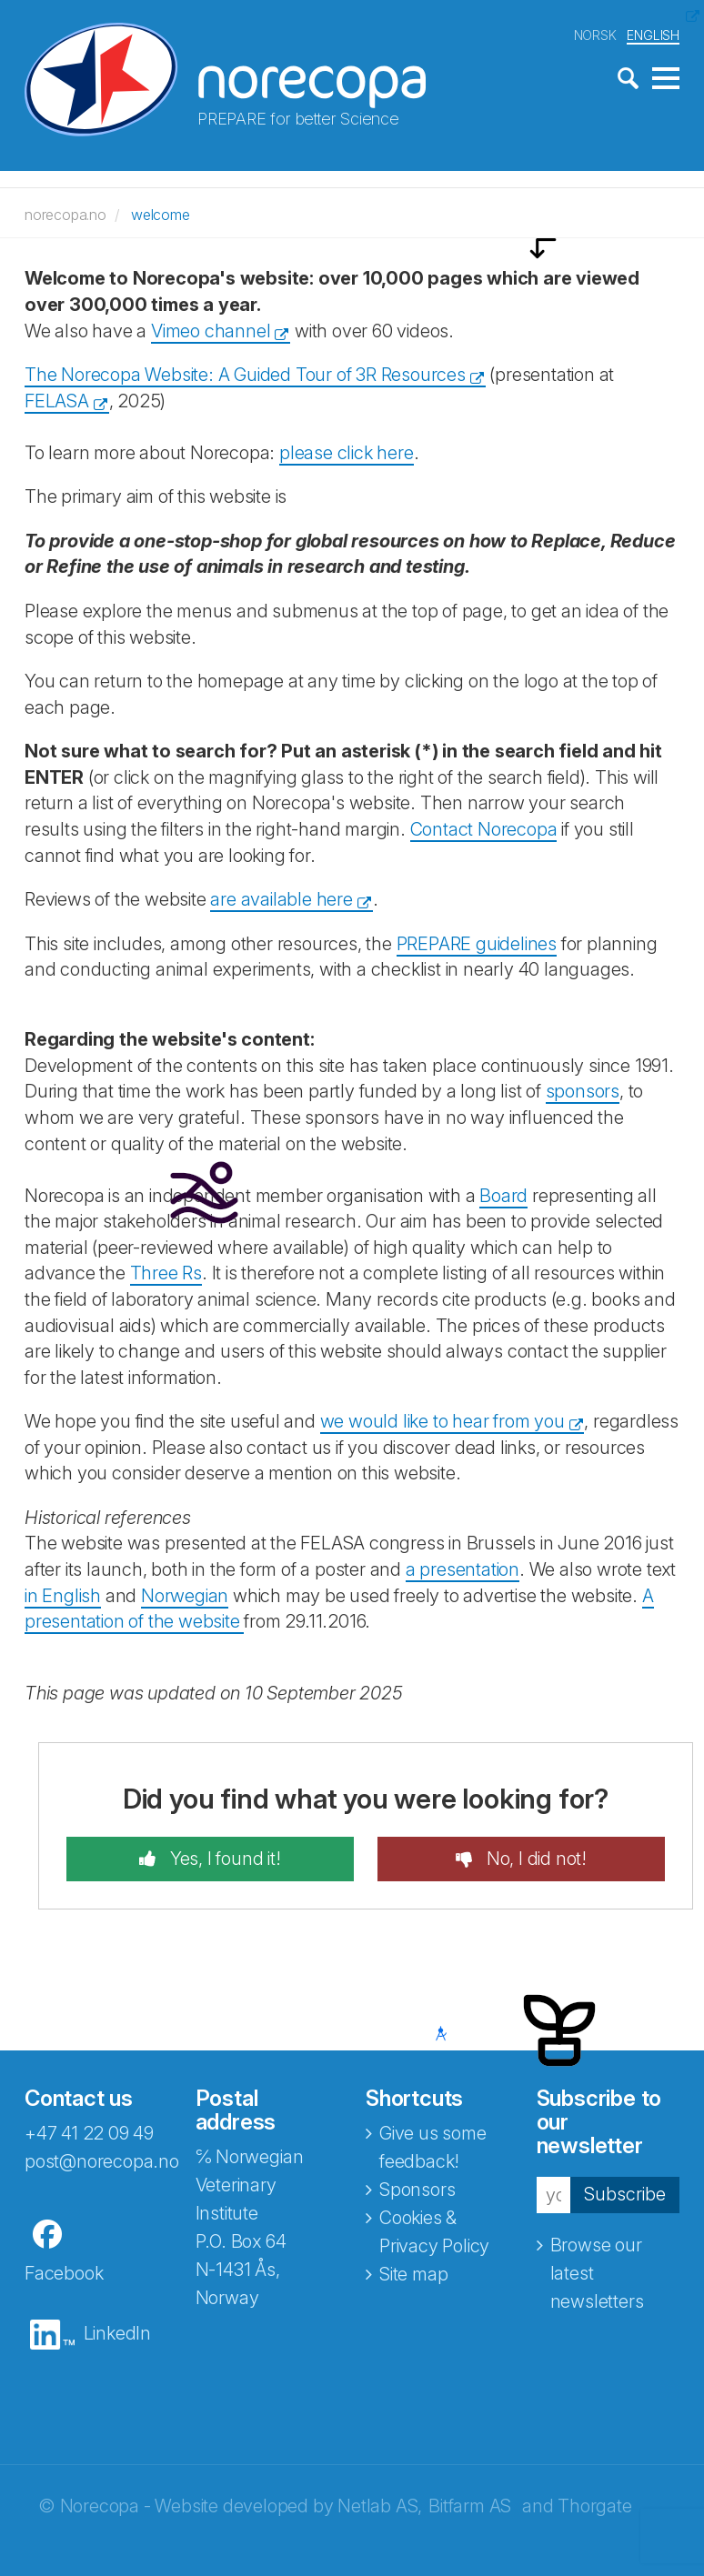  What do you see at coordinates (440, 2033) in the screenshot?
I see `access drawing or measurement tools` at bounding box center [440, 2033].